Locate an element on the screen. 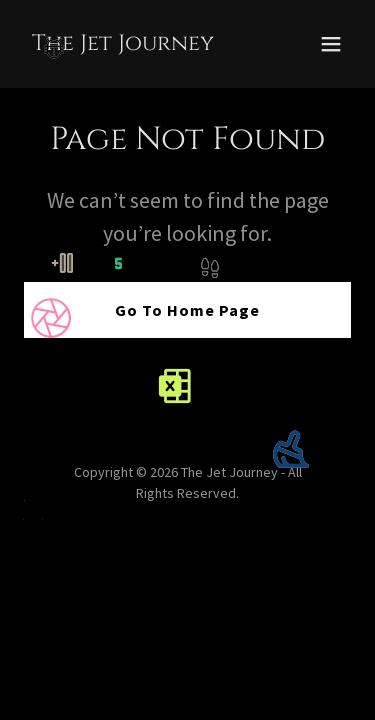 The width and height of the screenshot is (375, 720). open Microsoft Excel is located at coordinates (176, 386).